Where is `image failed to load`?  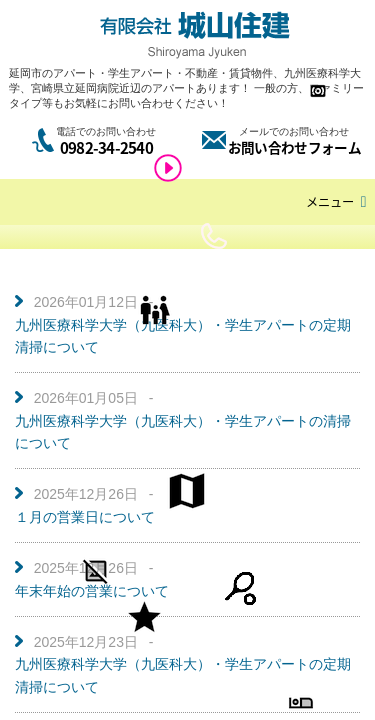 image failed to load is located at coordinates (96, 571).